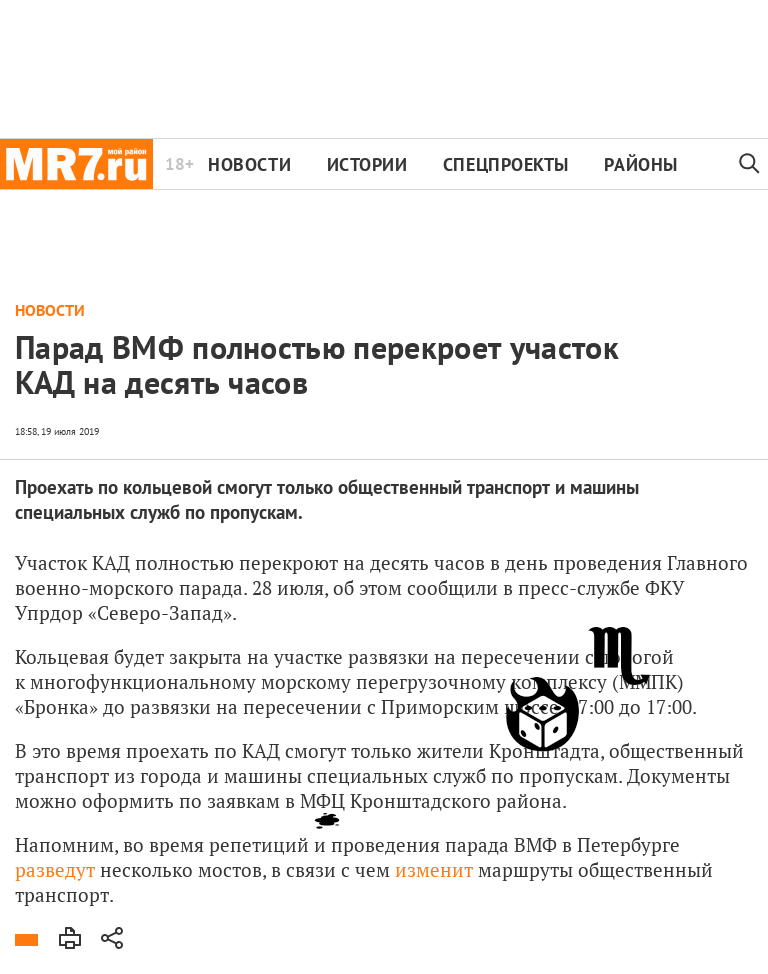  Describe the element at coordinates (327, 819) in the screenshot. I see `indicates a spill or hazard in a game environment` at that location.